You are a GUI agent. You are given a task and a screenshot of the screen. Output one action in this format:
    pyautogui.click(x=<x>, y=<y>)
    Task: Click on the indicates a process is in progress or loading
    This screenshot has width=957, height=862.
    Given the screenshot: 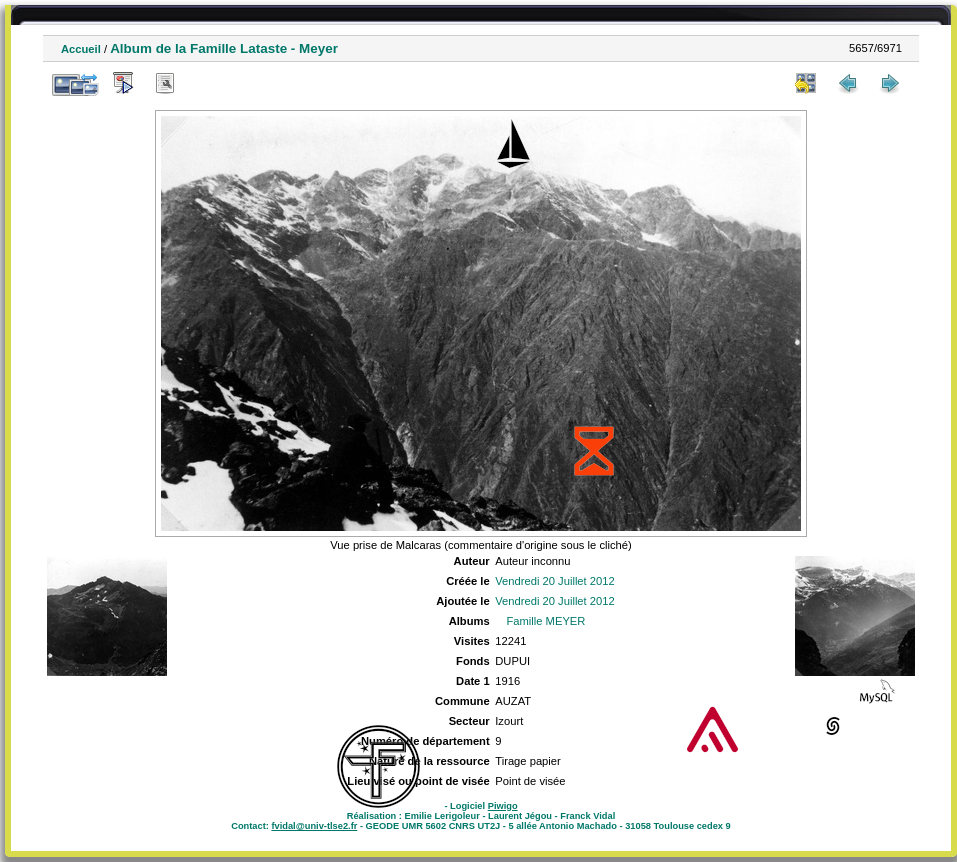 What is the action you would take?
    pyautogui.click(x=594, y=451)
    